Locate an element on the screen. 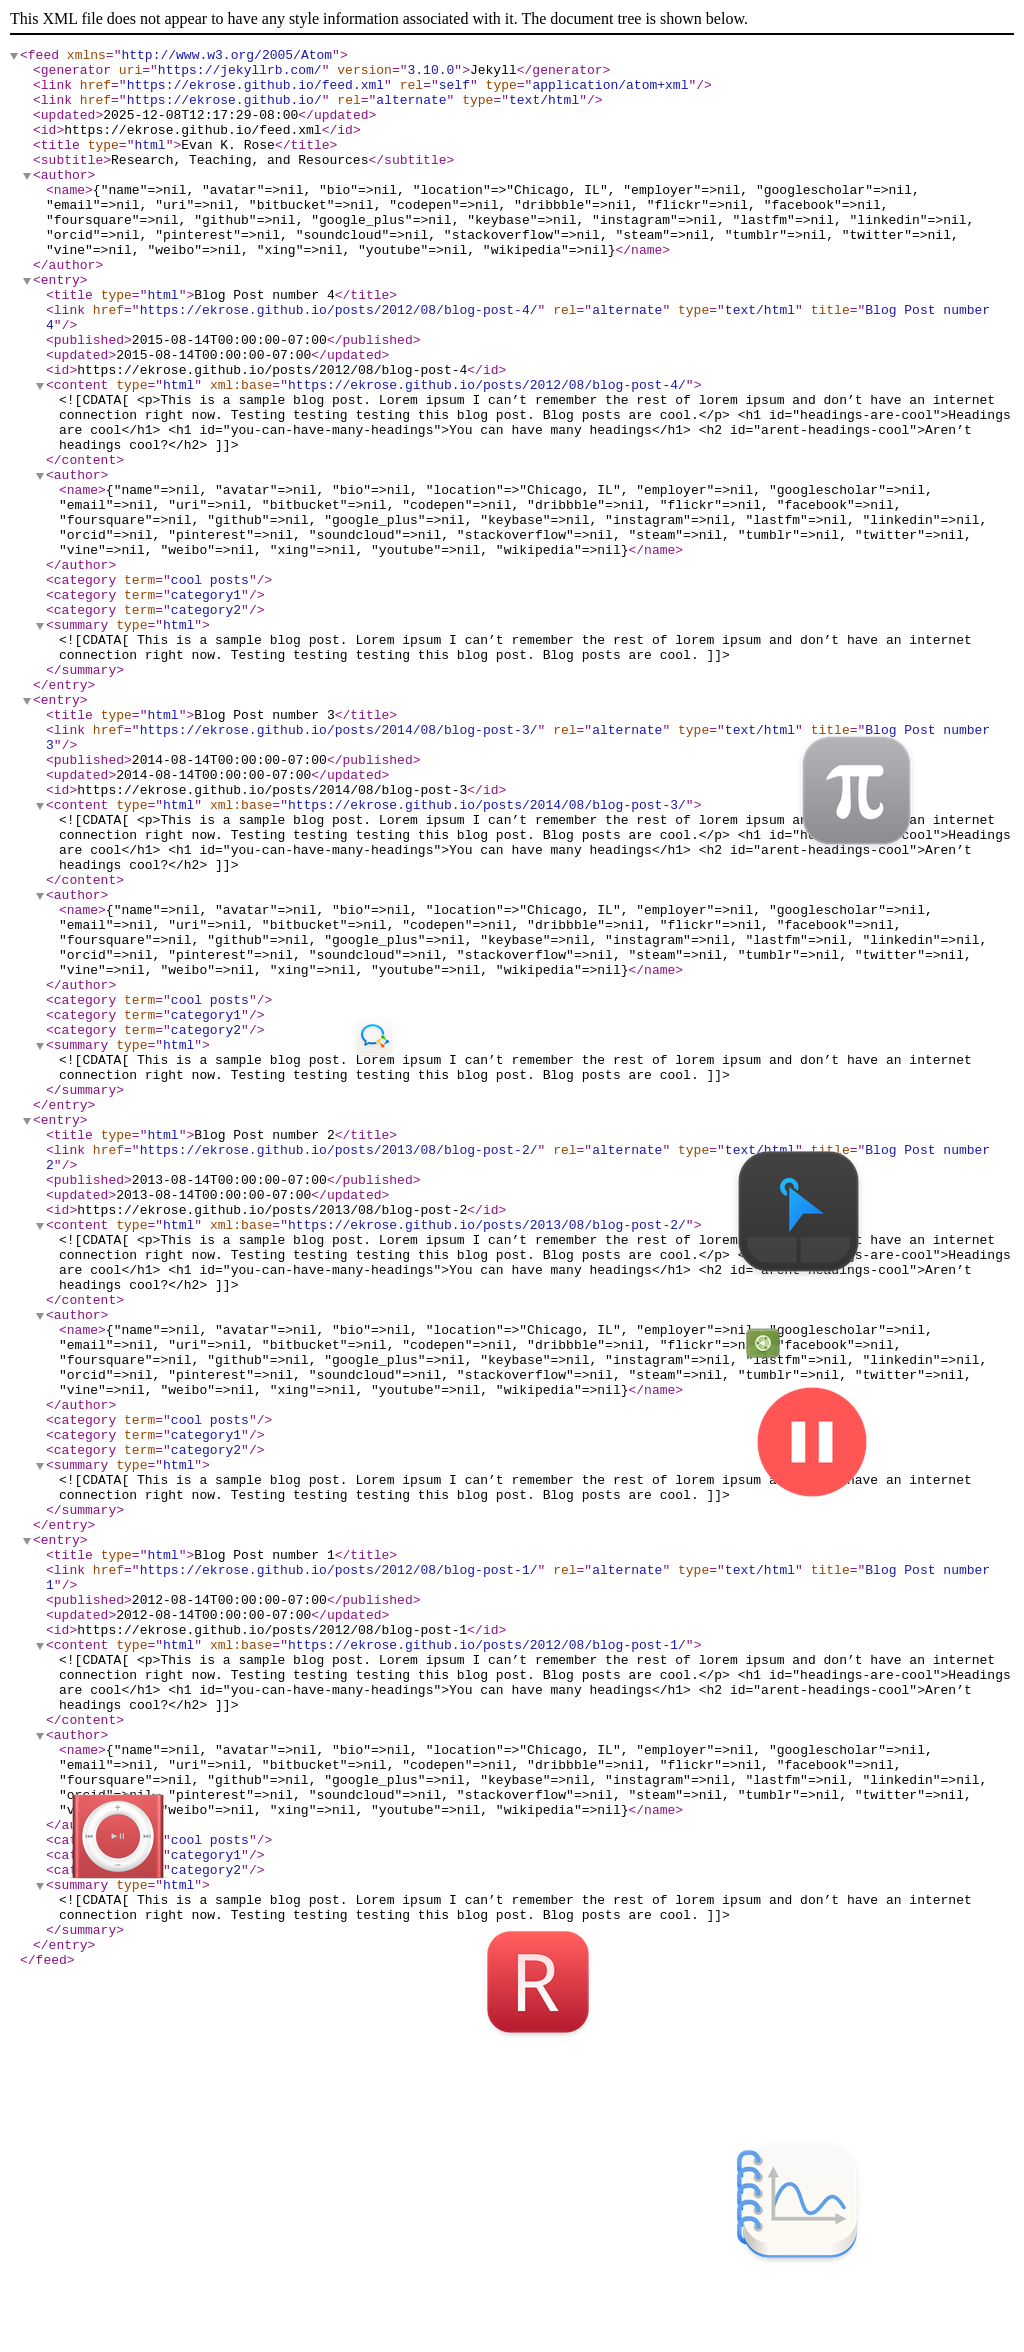 The width and height of the screenshot is (1024, 2352). open retext markdown editor is located at coordinates (538, 1982).